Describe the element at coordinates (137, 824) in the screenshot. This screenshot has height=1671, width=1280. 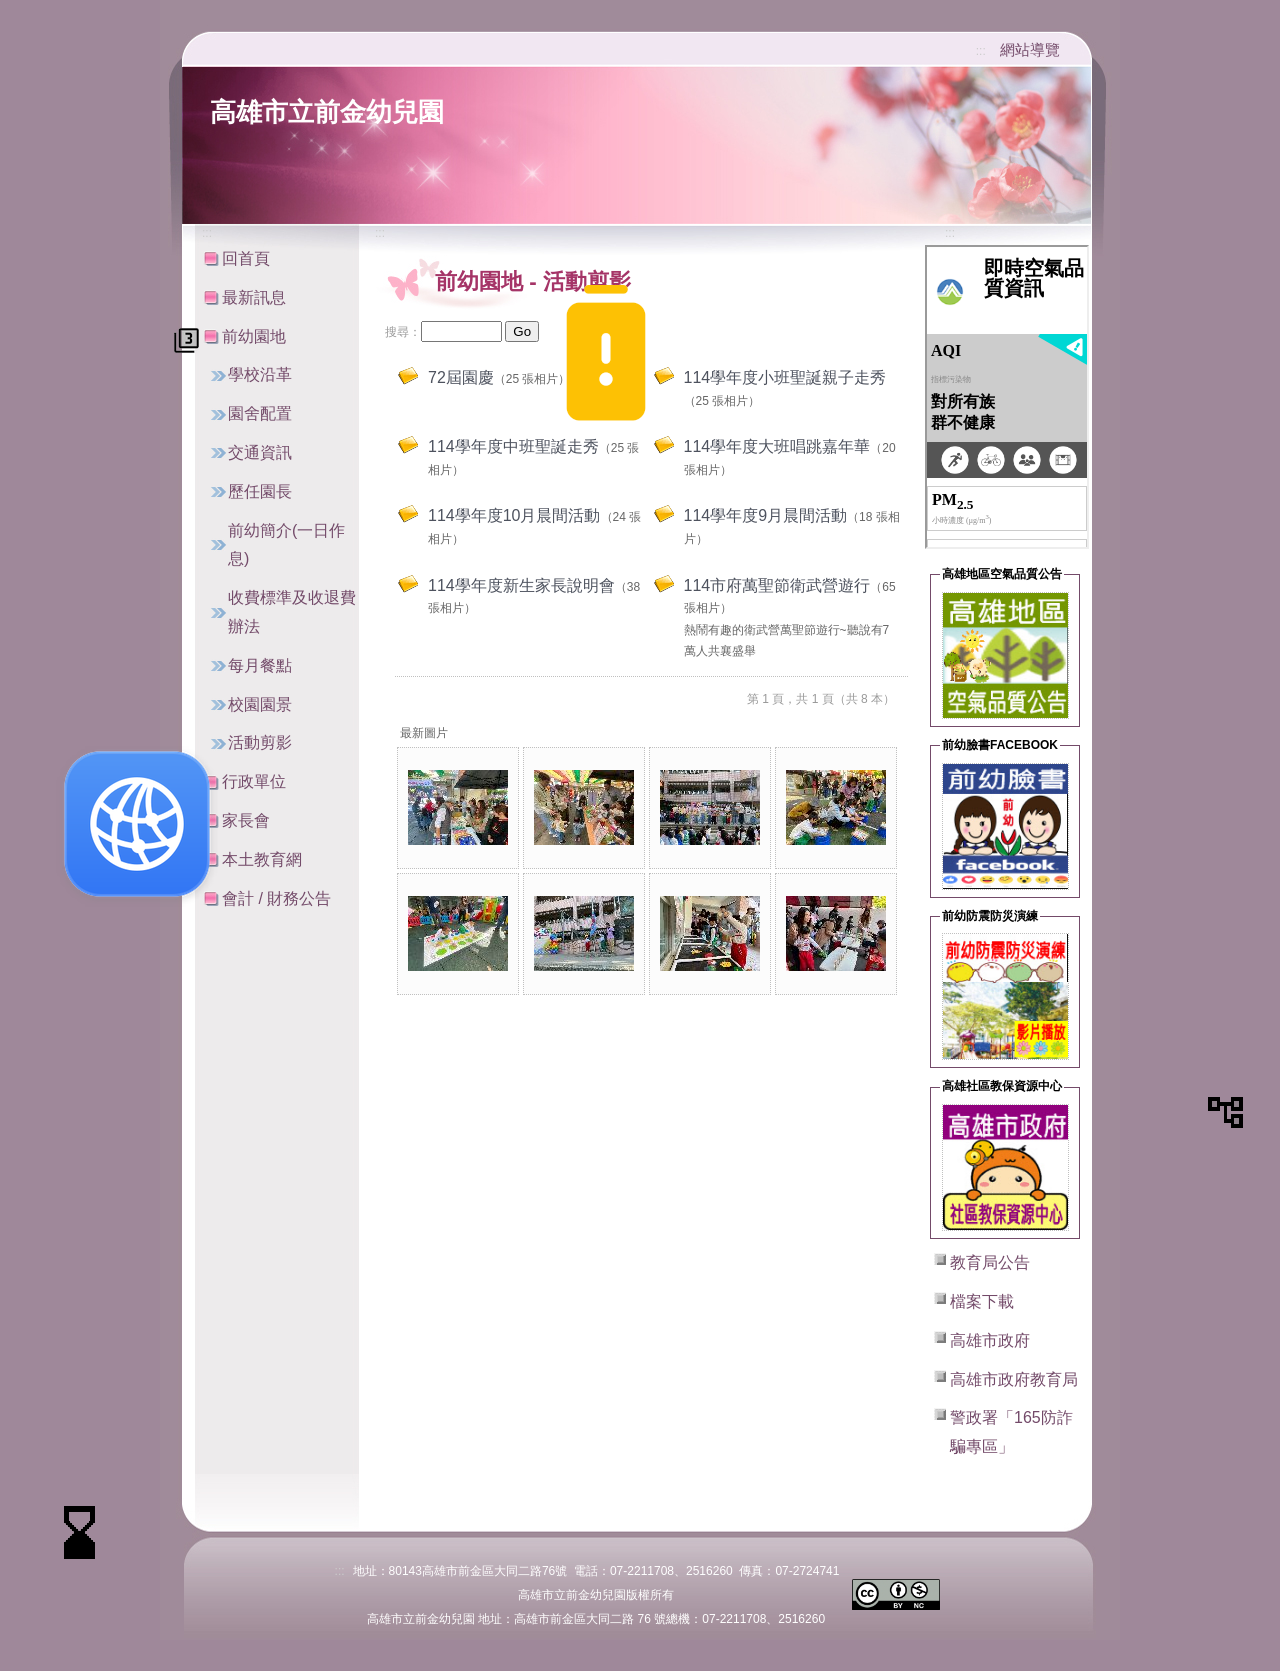
I see `access web-based applications` at that location.